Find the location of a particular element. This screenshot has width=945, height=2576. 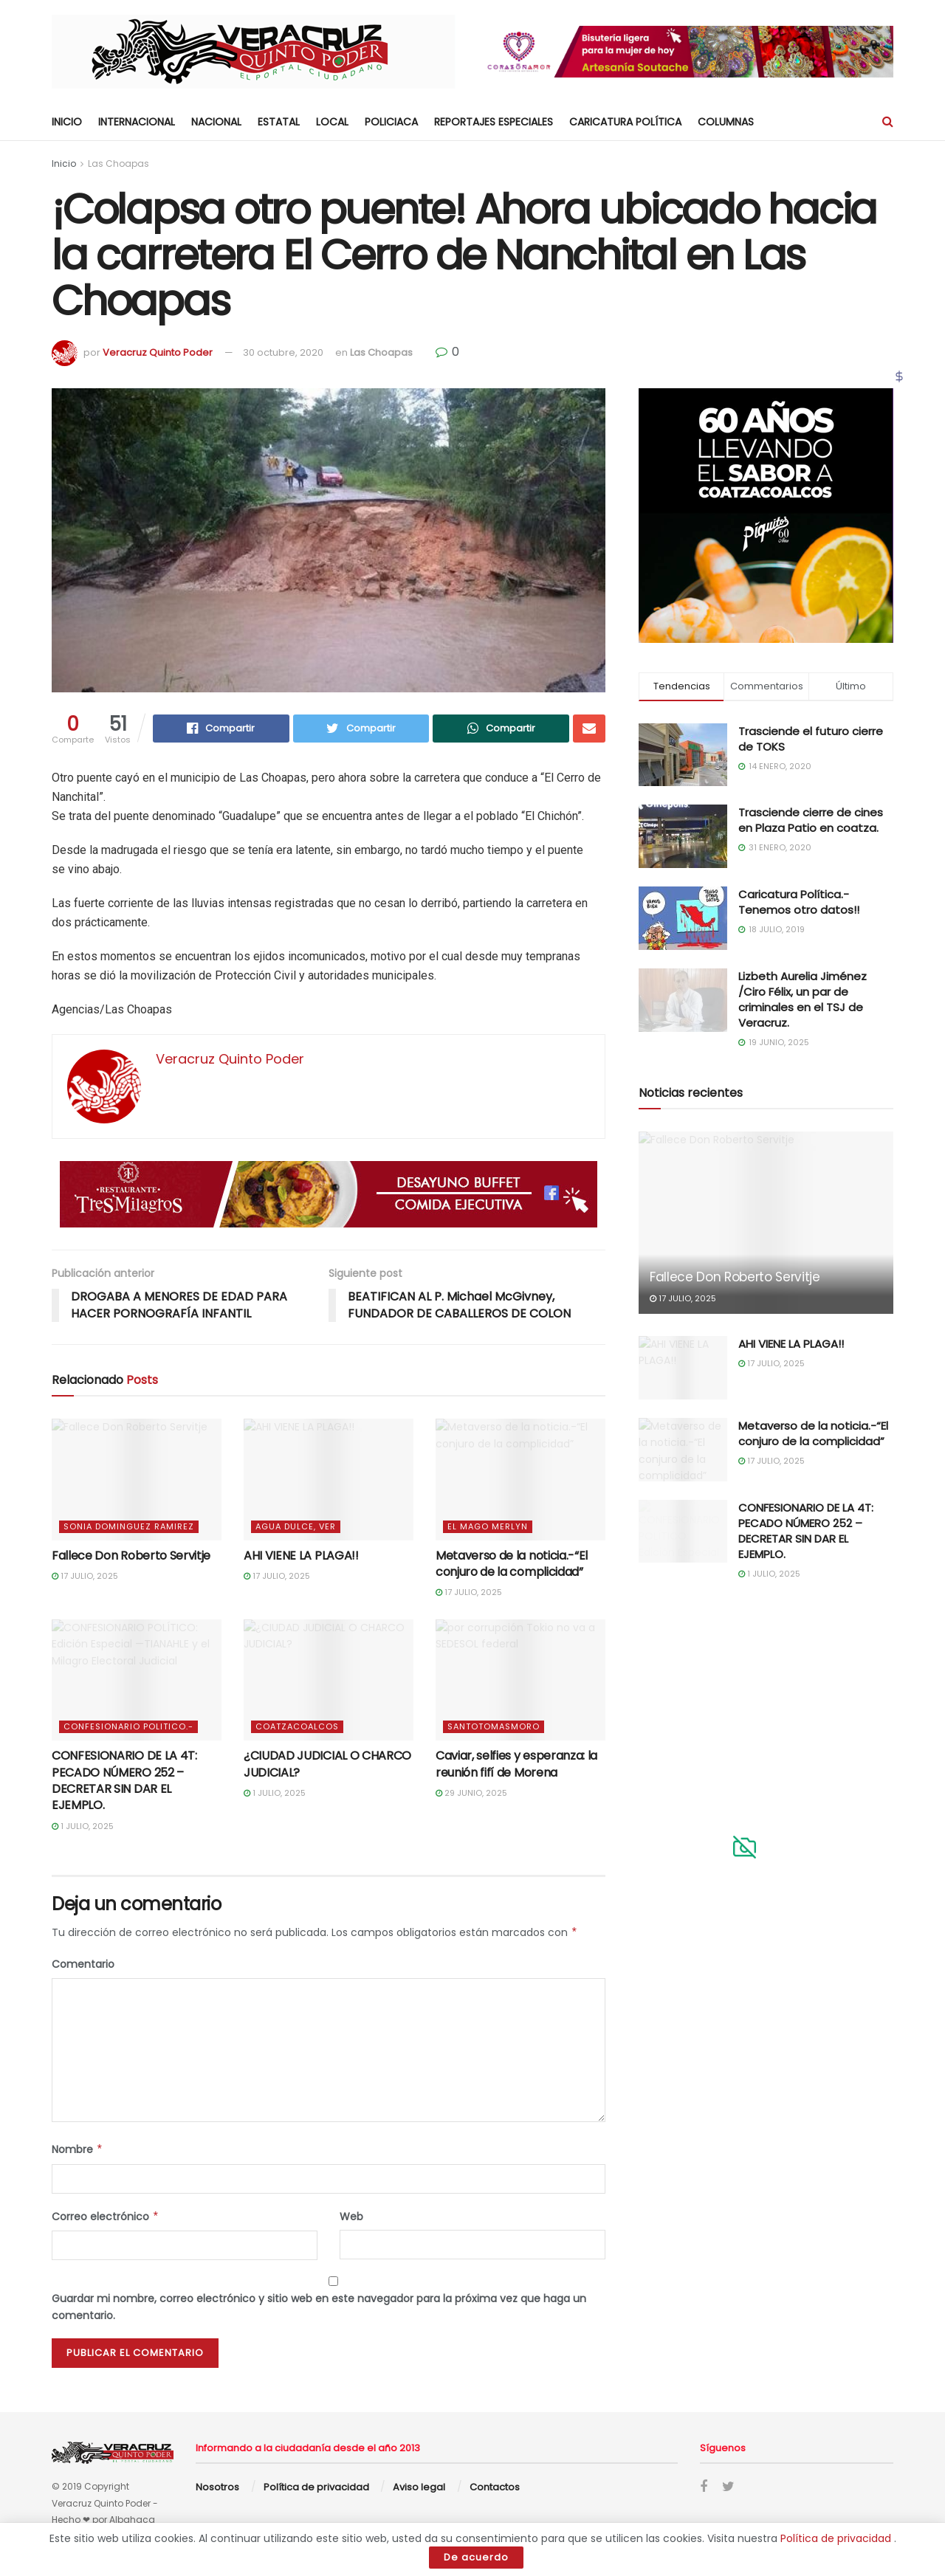

view payment or pricing details is located at coordinates (899, 376).